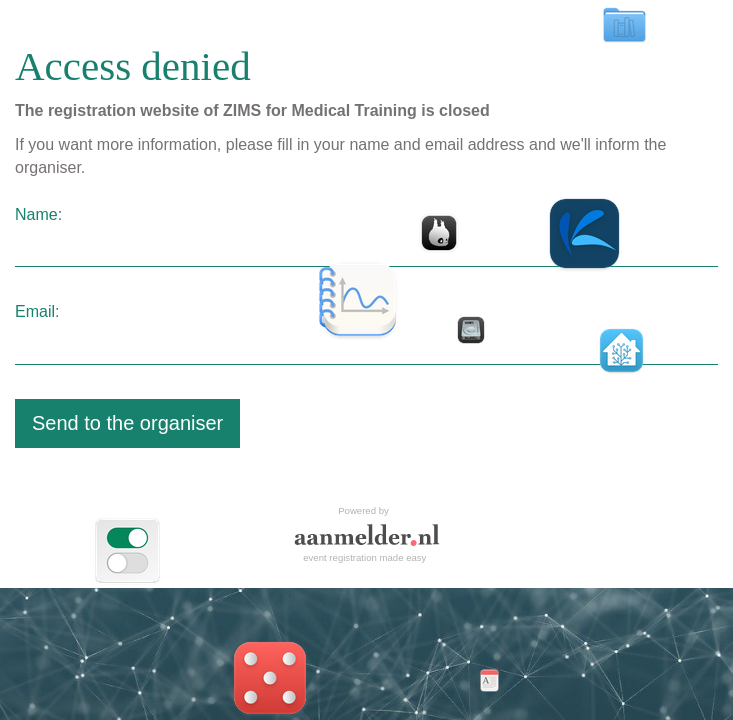 The height and width of the screenshot is (720, 733). What do you see at coordinates (270, 678) in the screenshot?
I see `open tali dice game app` at bounding box center [270, 678].